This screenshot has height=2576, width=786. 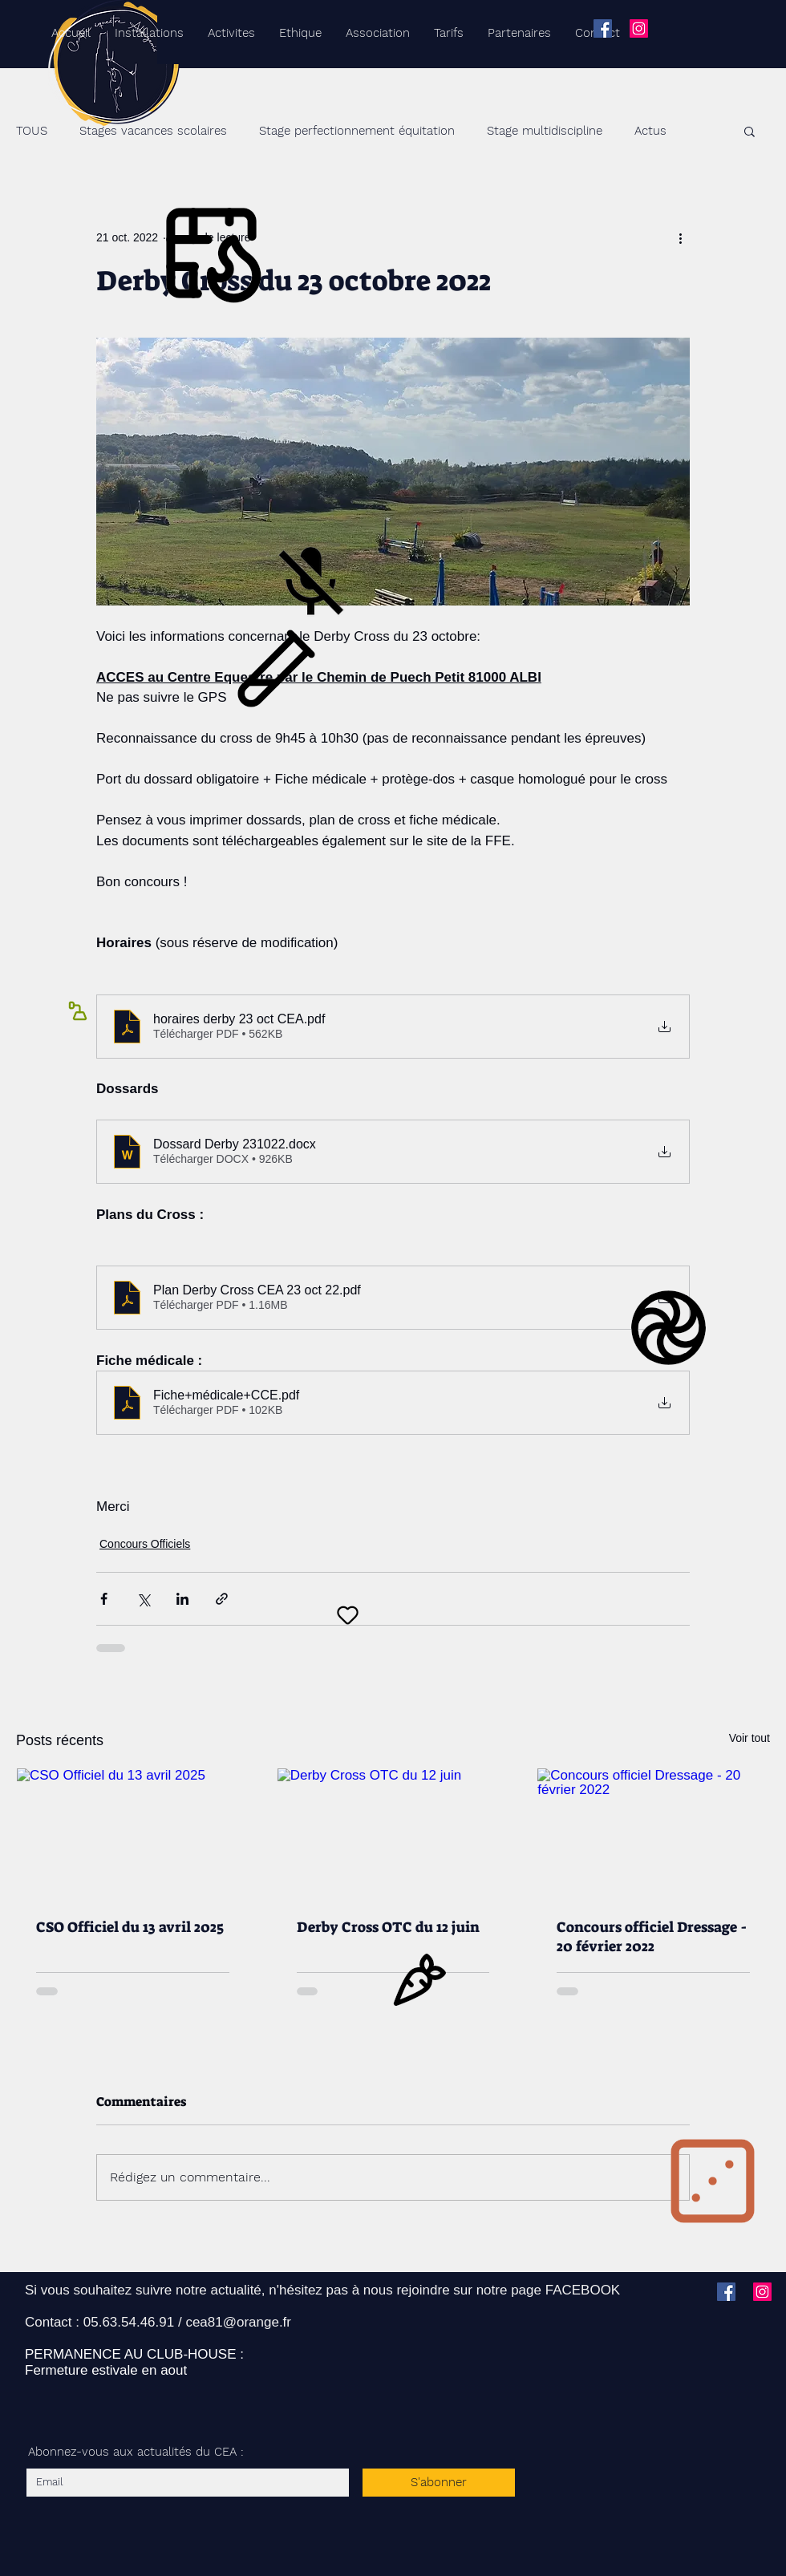 What do you see at coordinates (78, 1011) in the screenshot?
I see `toggle wall lamp or sconce lighting` at bounding box center [78, 1011].